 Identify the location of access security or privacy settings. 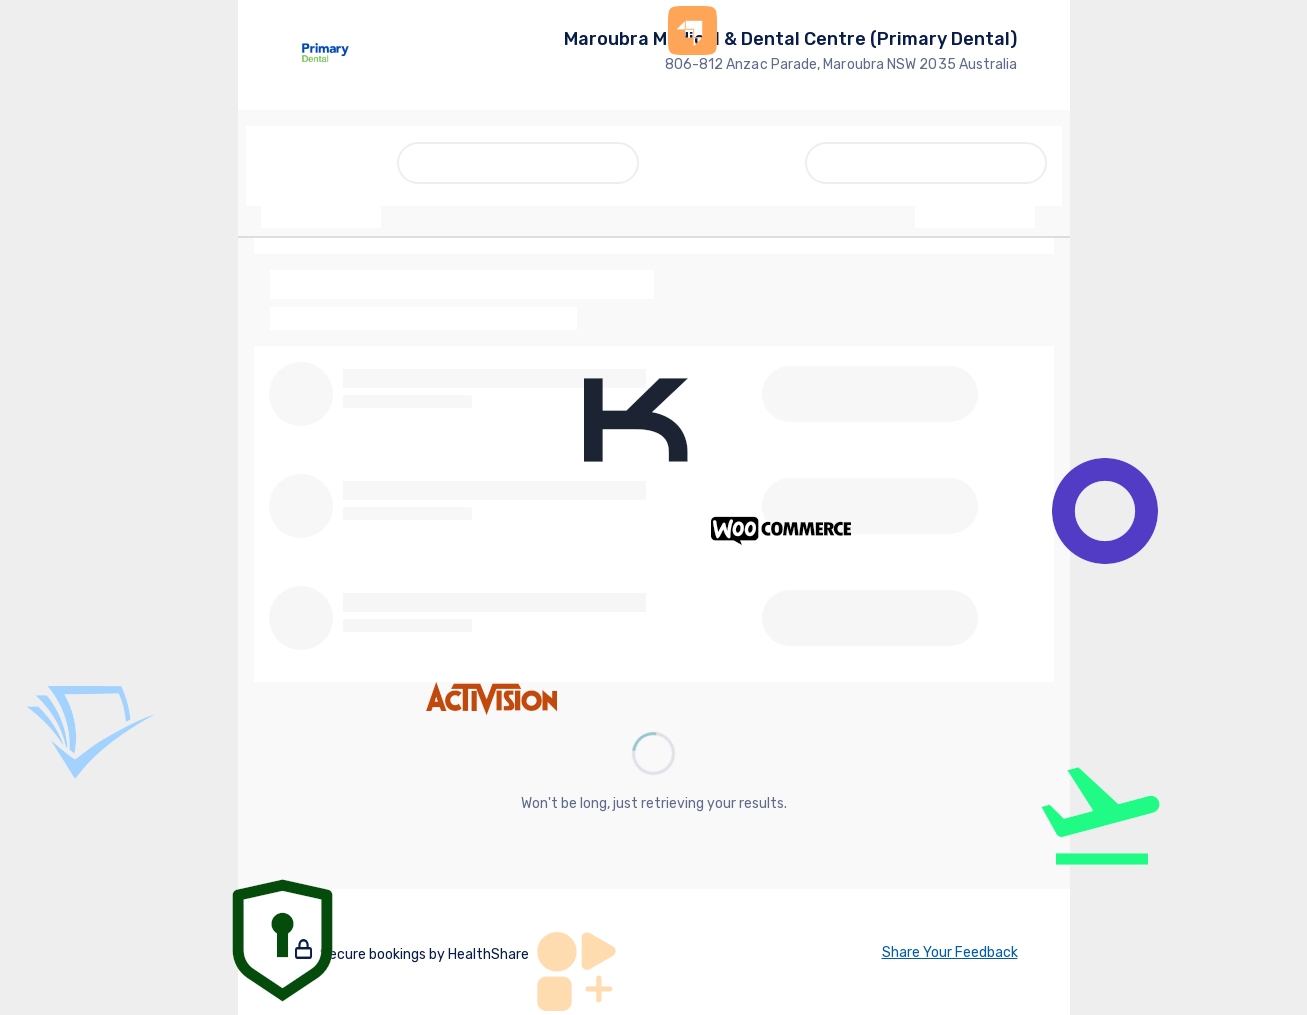
(282, 940).